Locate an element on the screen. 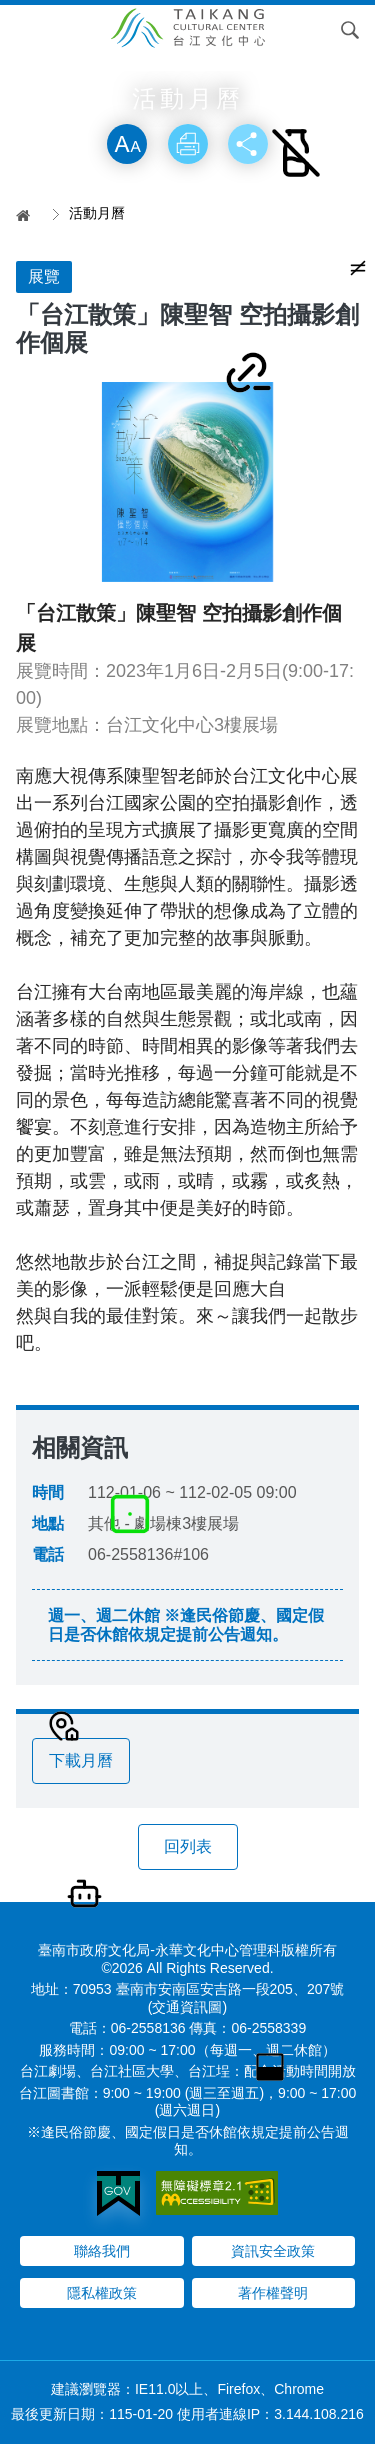 Image resolution: width=375 pixels, height=2444 pixels. indicates dairy-free or no milk option is located at coordinates (296, 153).